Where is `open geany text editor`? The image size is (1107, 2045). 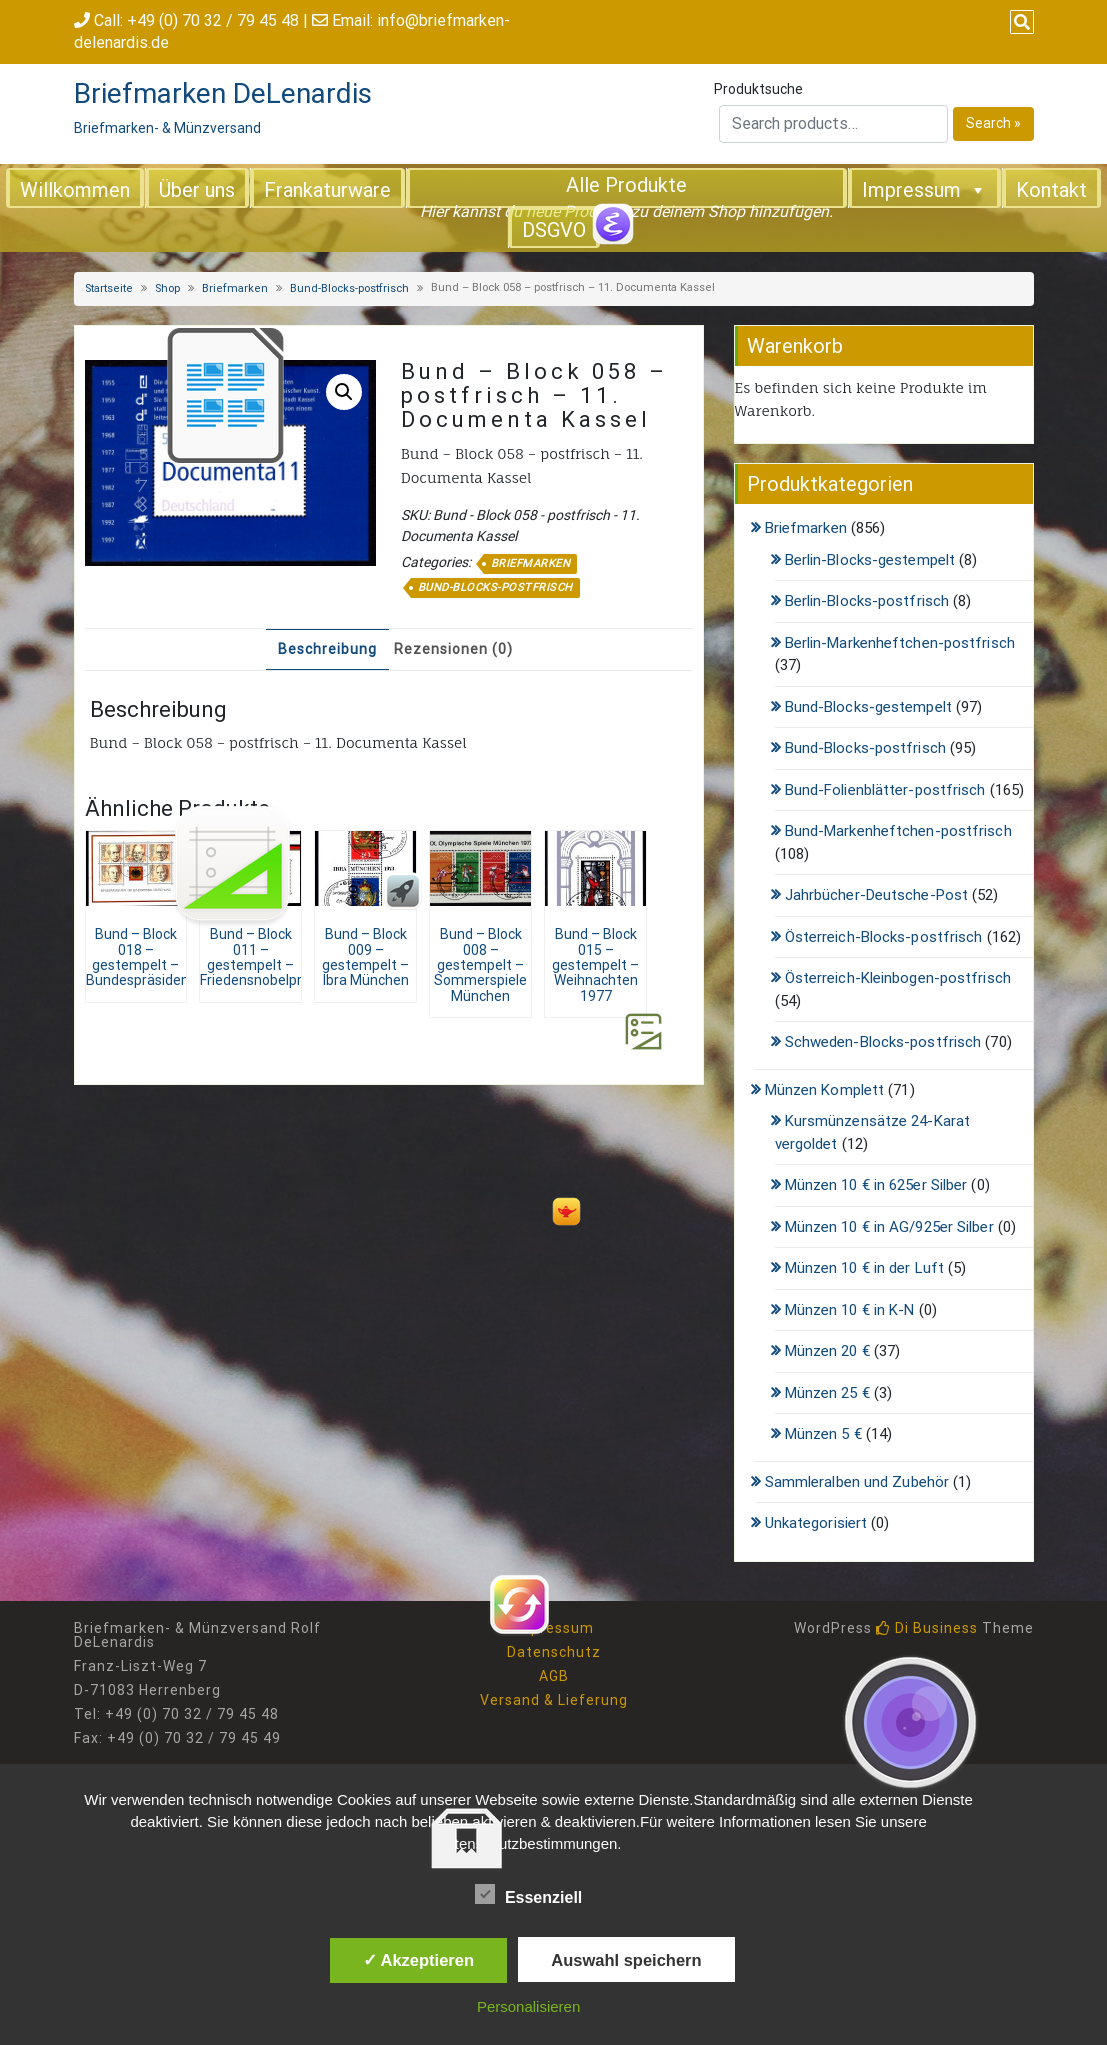
open geany text editor is located at coordinates (566, 1211).